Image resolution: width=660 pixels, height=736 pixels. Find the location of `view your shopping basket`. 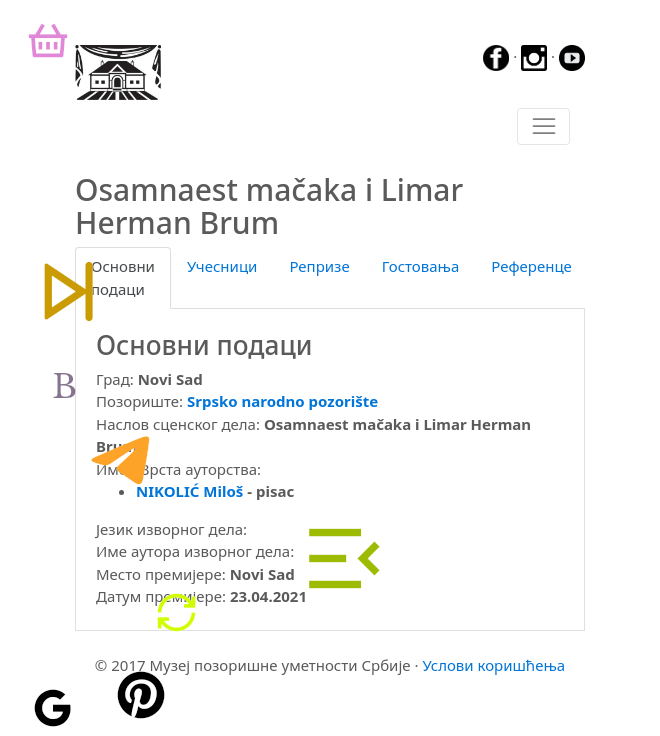

view your shopping basket is located at coordinates (48, 40).